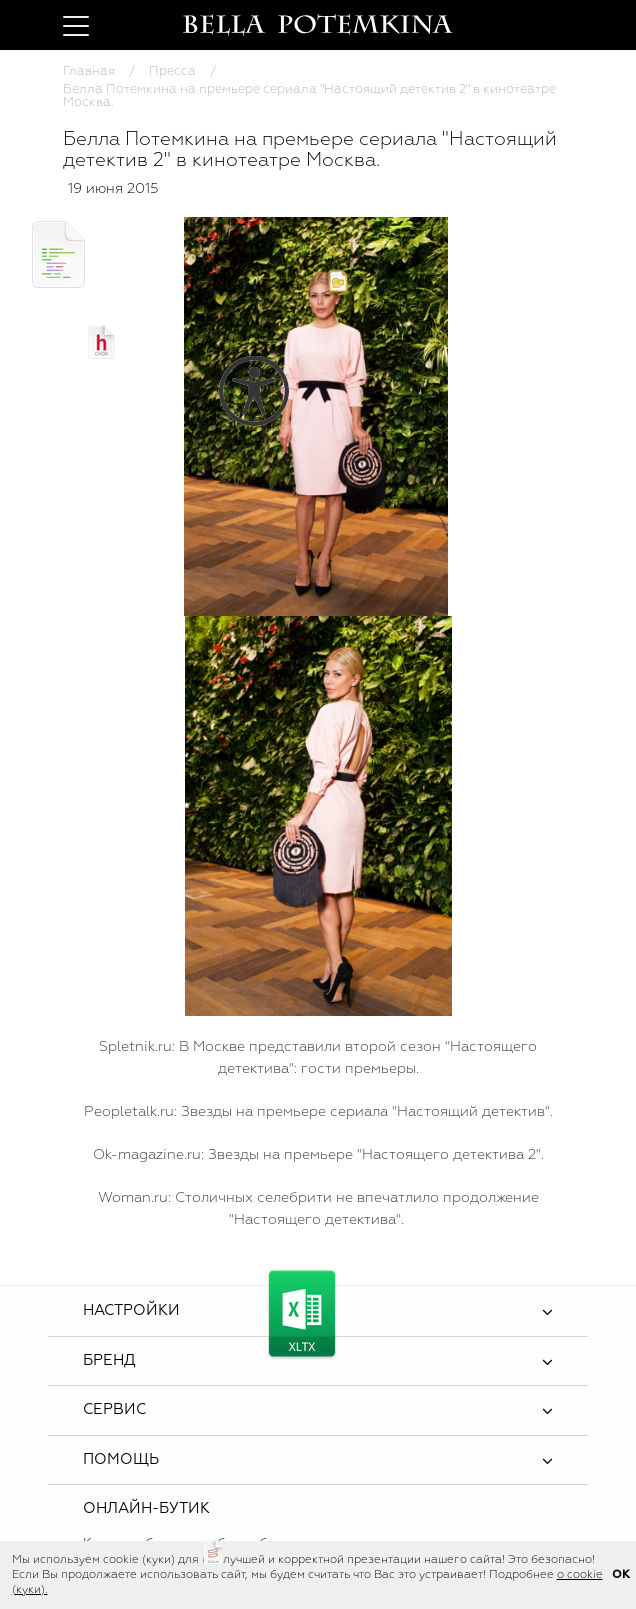 This screenshot has height=1609, width=636. Describe the element at coordinates (338, 281) in the screenshot. I see `open a vector graphics document` at that location.